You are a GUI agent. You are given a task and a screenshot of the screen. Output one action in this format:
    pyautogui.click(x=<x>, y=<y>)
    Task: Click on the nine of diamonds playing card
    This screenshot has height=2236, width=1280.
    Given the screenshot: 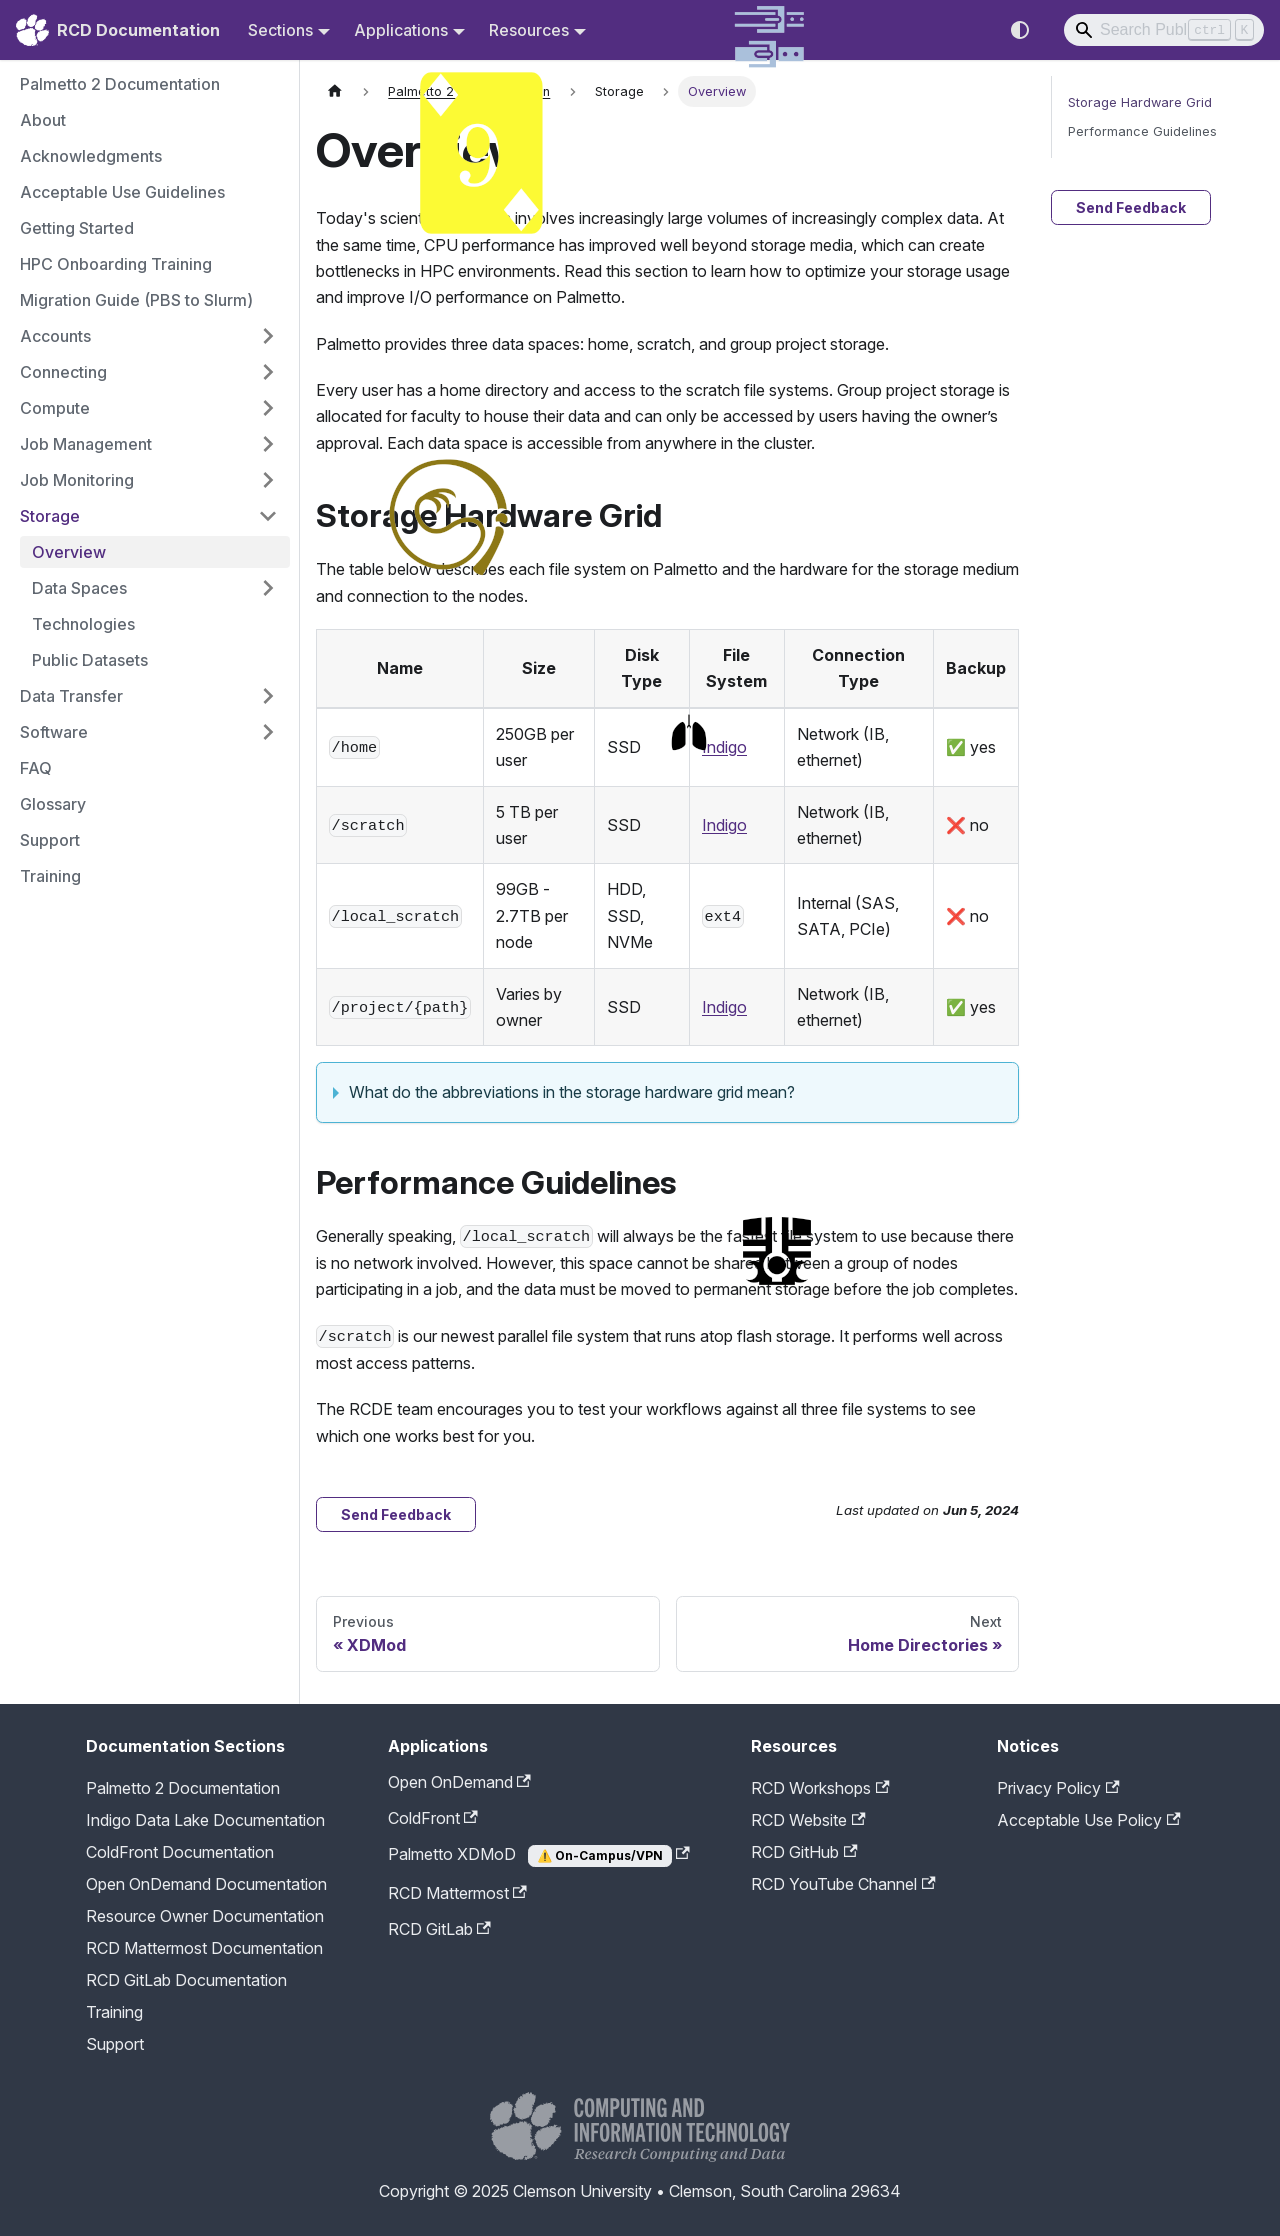 What is the action you would take?
    pyautogui.click(x=481, y=153)
    